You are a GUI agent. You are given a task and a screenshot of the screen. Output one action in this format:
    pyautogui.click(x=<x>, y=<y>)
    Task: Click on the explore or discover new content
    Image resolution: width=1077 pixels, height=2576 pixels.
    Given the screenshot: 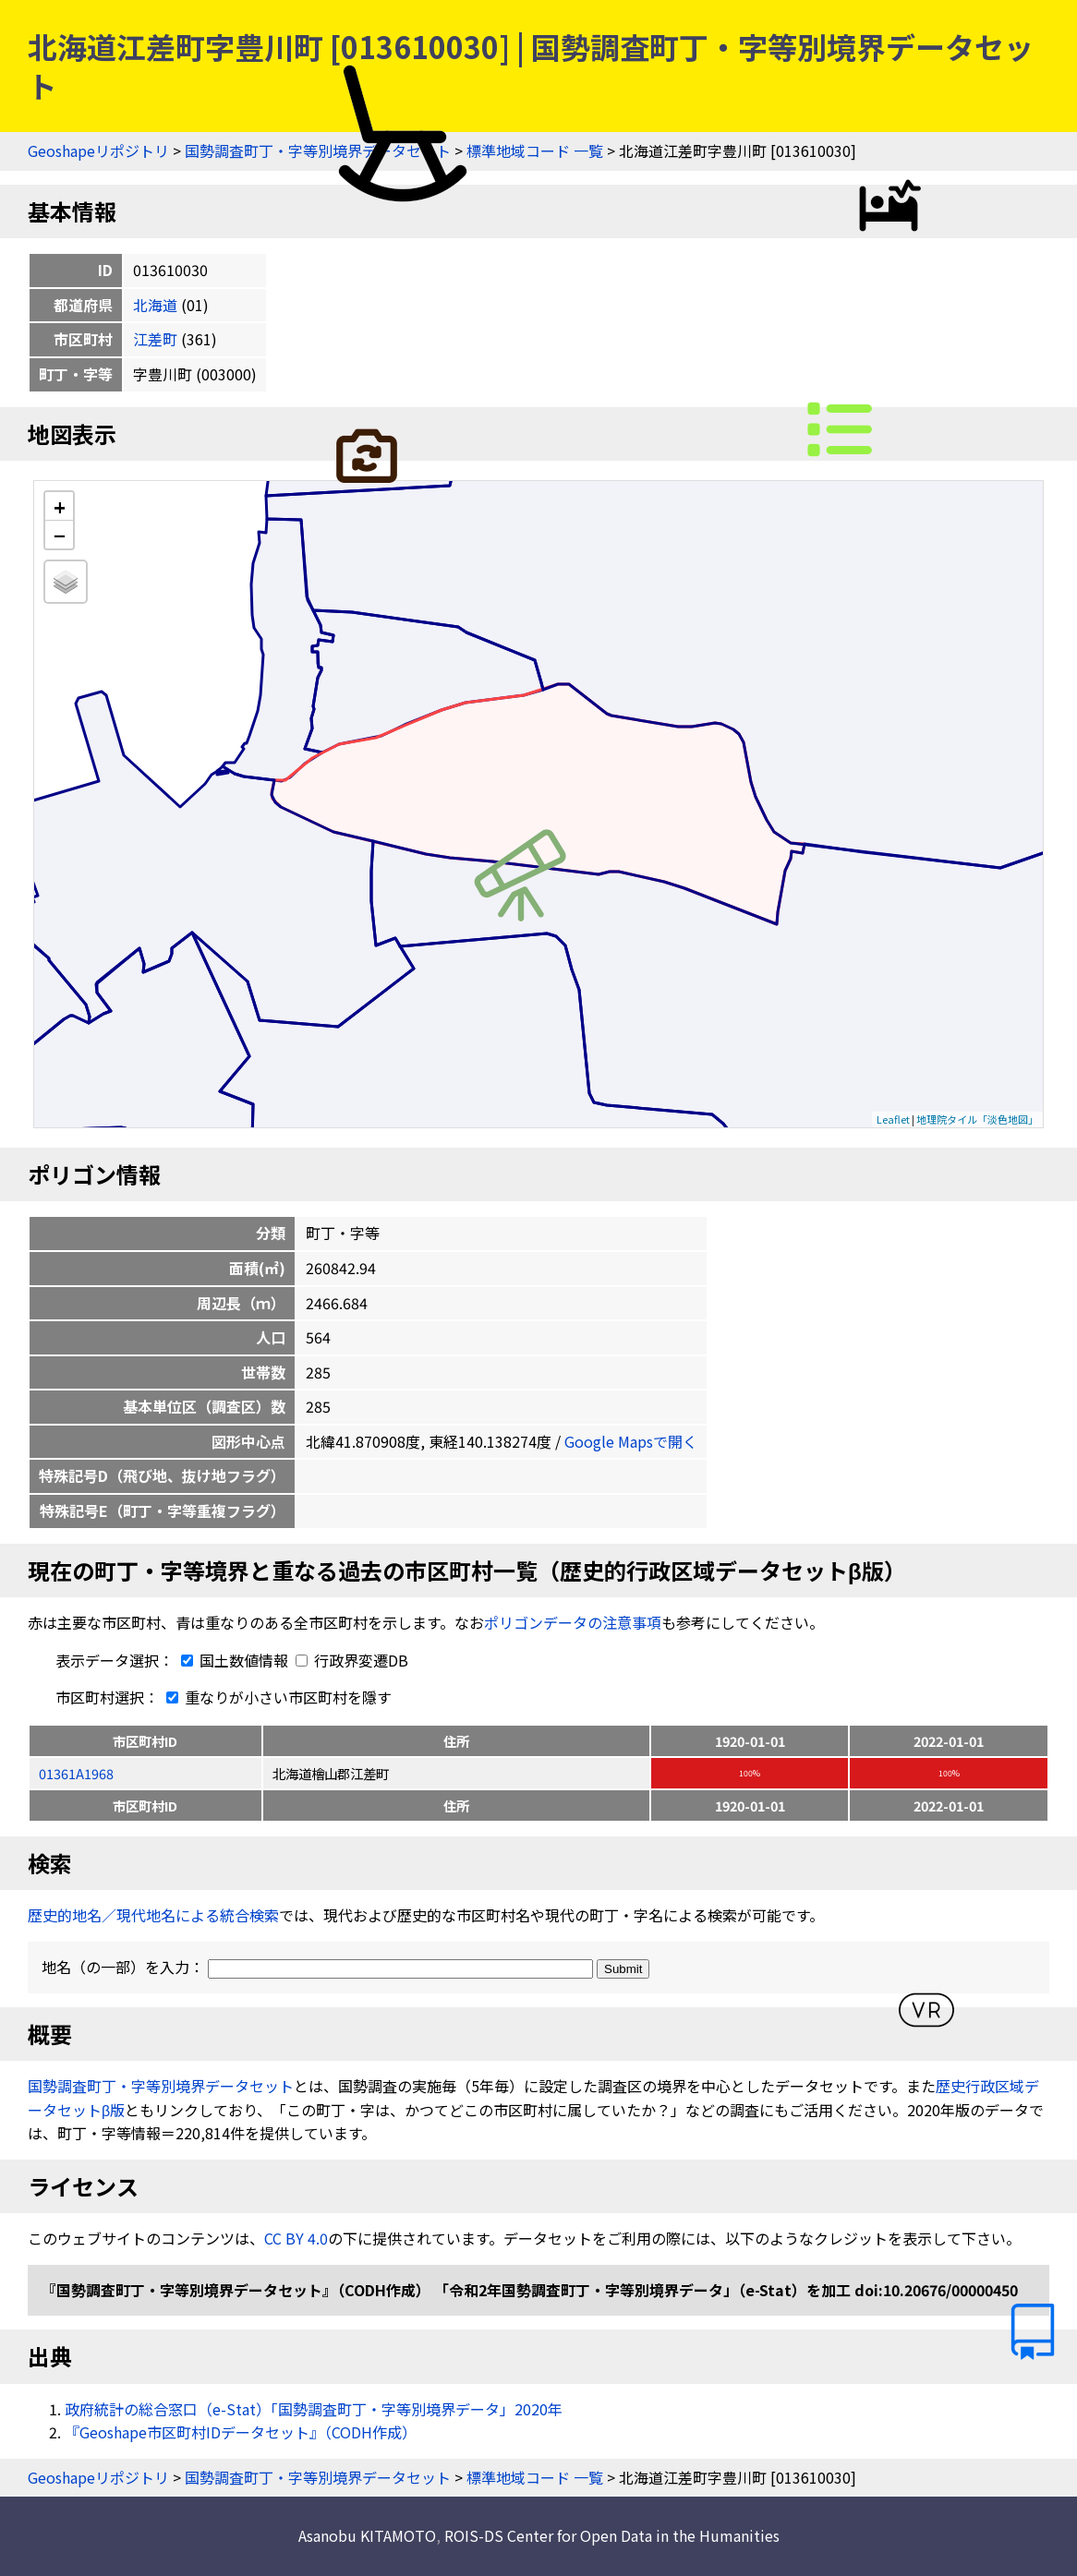 What is the action you would take?
    pyautogui.click(x=522, y=873)
    